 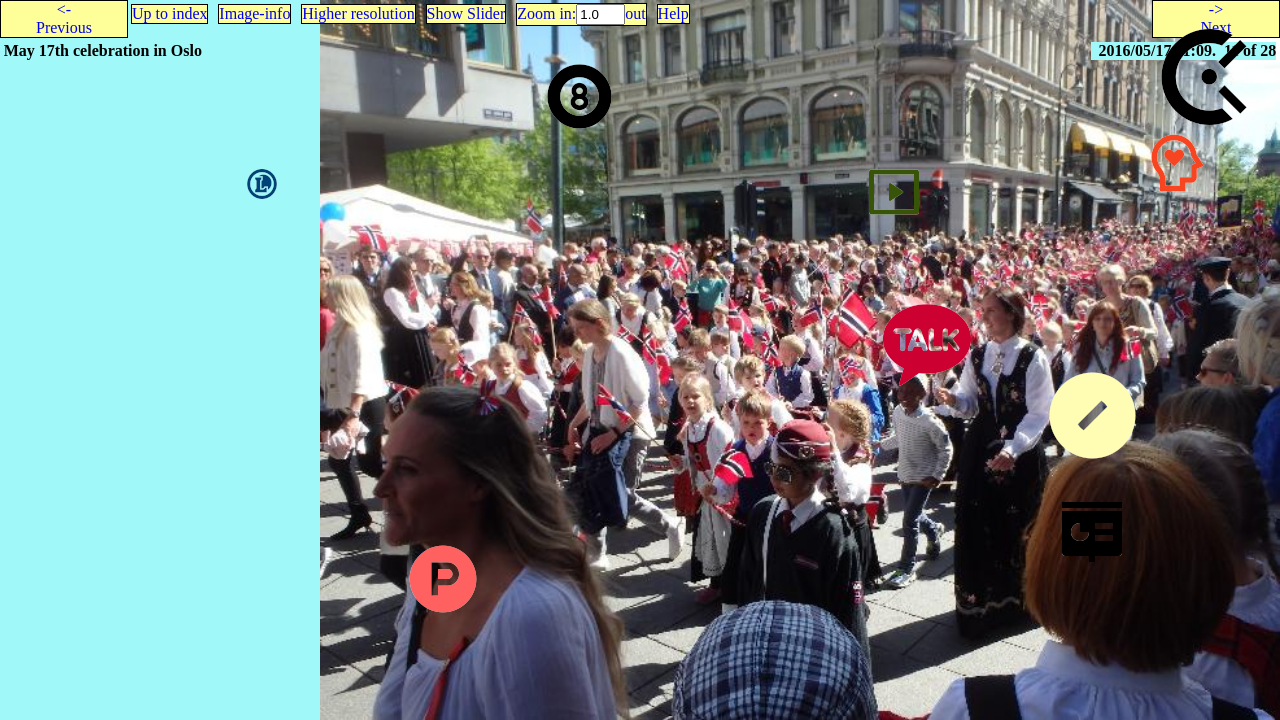 I want to click on open clockify time tracking app, so click(x=1204, y=77).